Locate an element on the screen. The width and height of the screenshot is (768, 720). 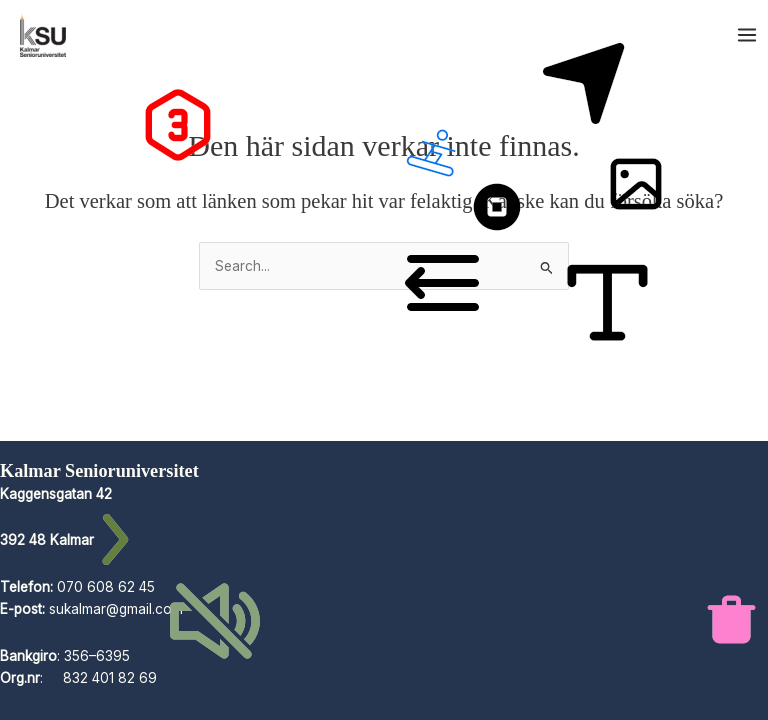
insert or edit text is located at coordinates (607, 300).